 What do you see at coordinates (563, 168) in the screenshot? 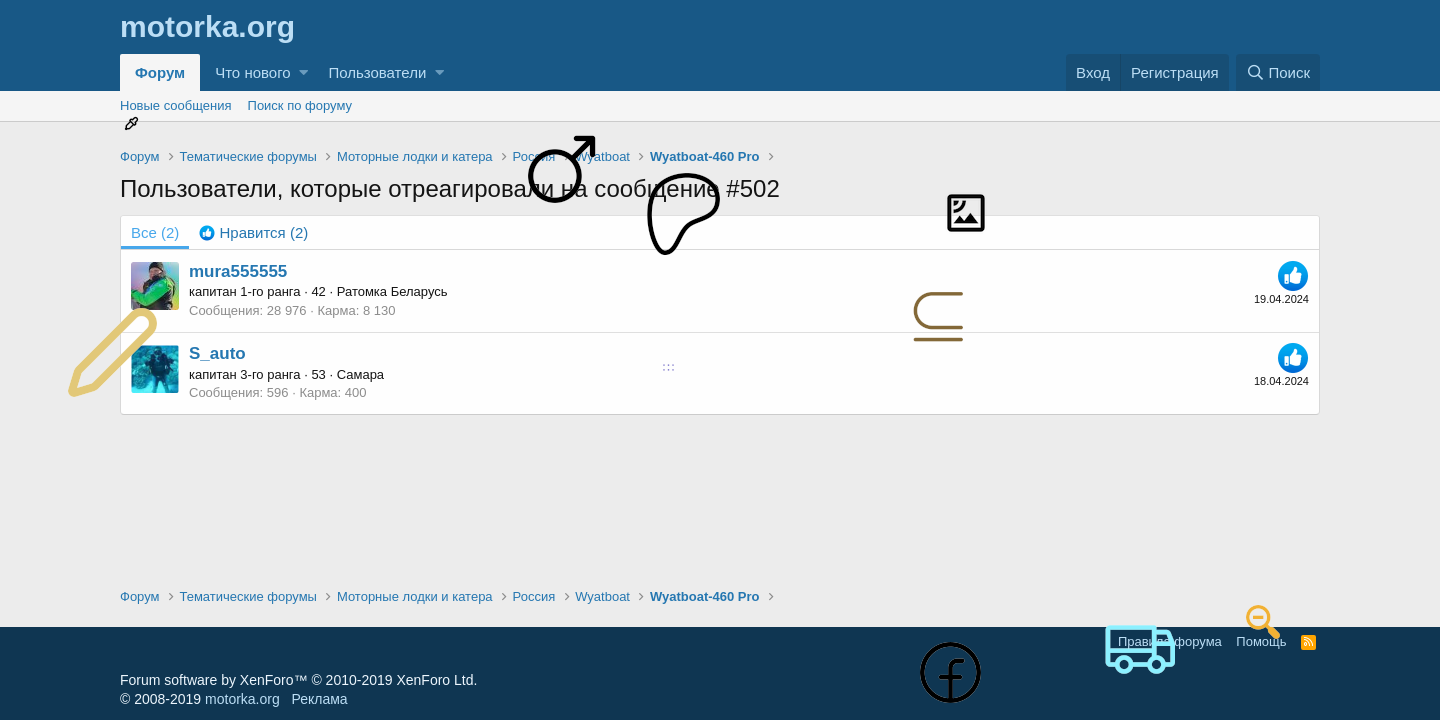
I see `indicates male gender selection` at bounding box center [563, 168].